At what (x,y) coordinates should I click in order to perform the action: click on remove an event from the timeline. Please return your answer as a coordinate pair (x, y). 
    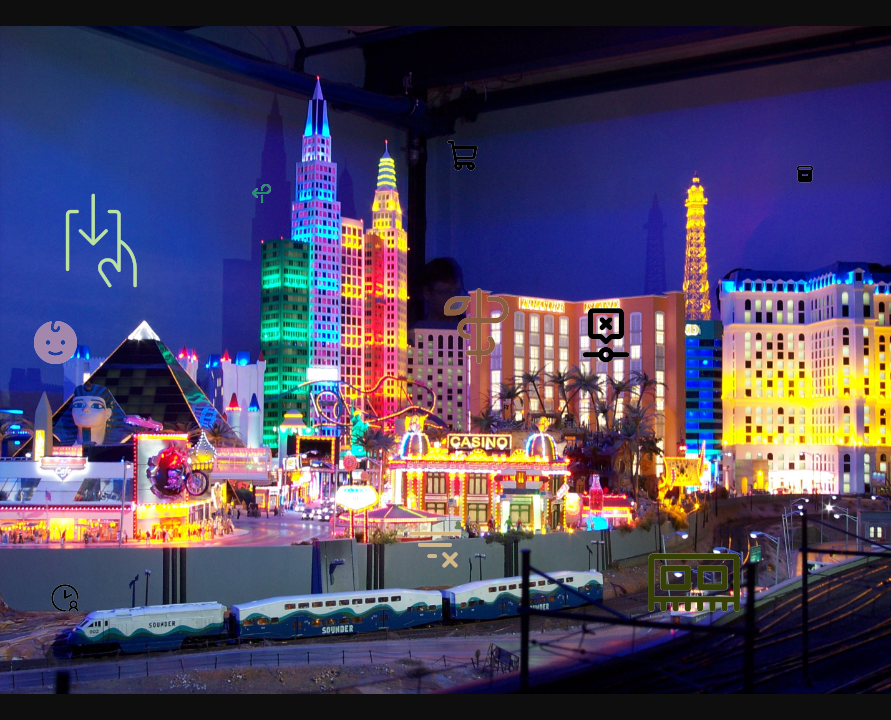
    Looking at the image, I should click on (606, 334).